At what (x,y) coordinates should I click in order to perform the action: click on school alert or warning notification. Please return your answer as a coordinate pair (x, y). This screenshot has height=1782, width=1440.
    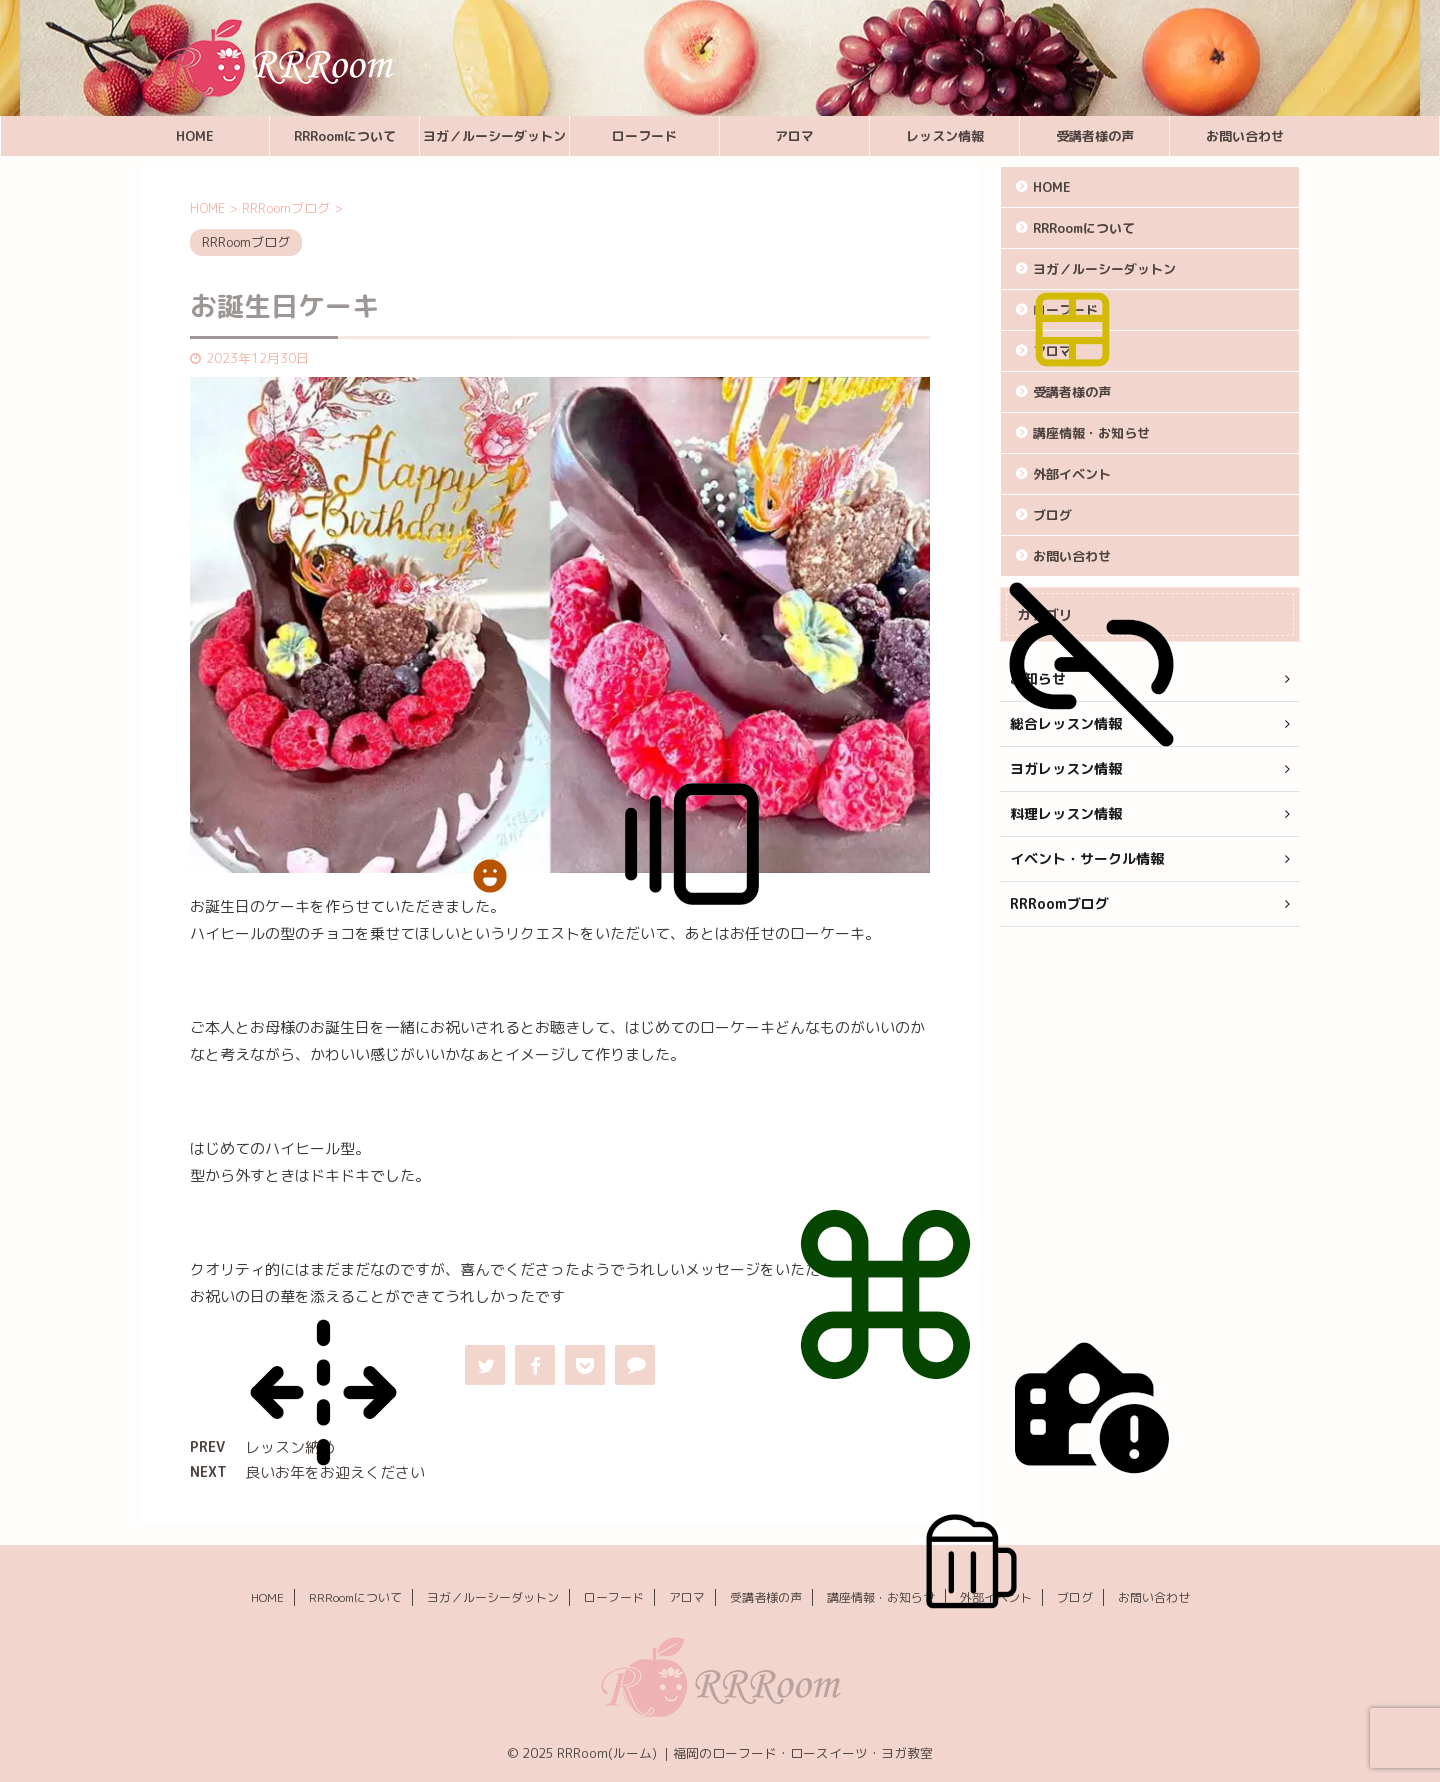
    Looking at the image, I should click on (1092, 1404).